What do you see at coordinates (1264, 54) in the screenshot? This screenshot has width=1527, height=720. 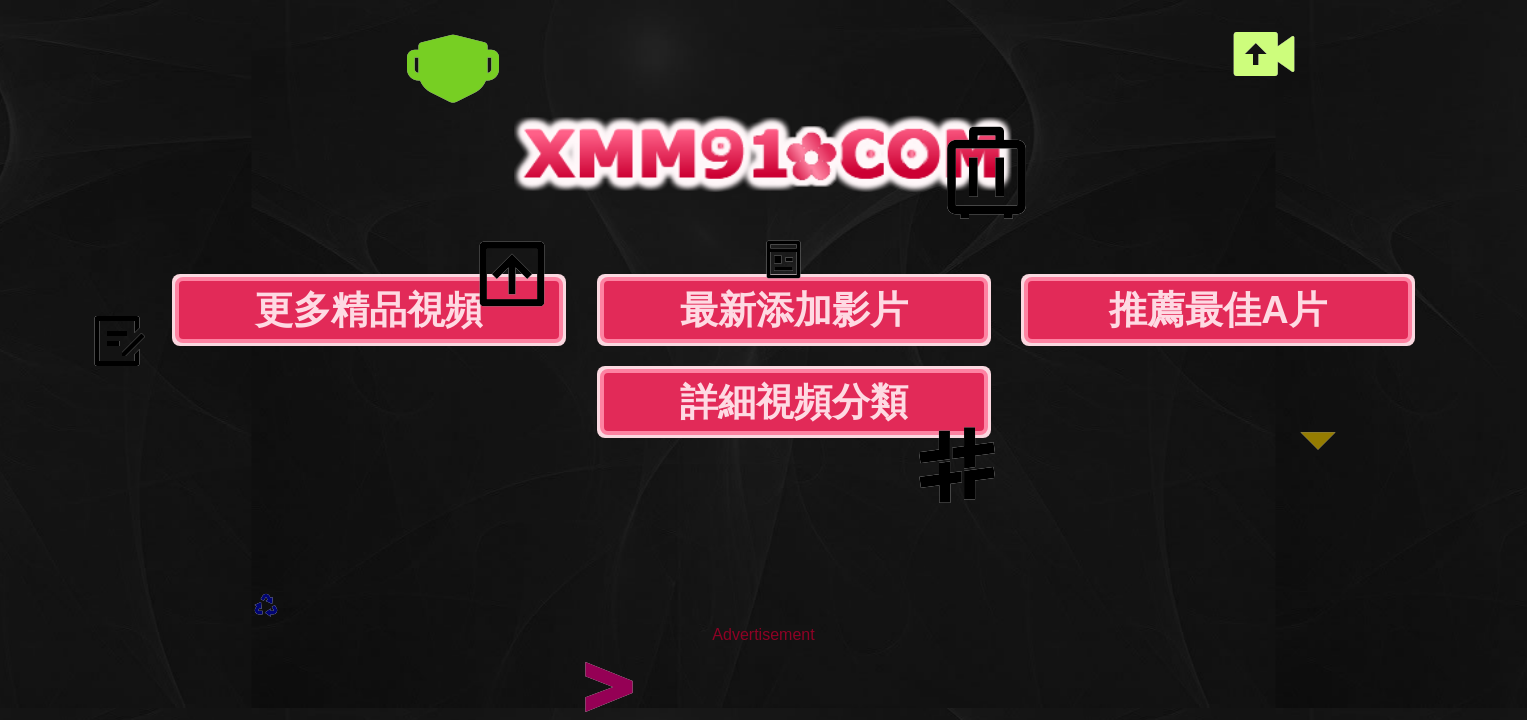 I see `upload a video file` at bounding box center [1264, 54].